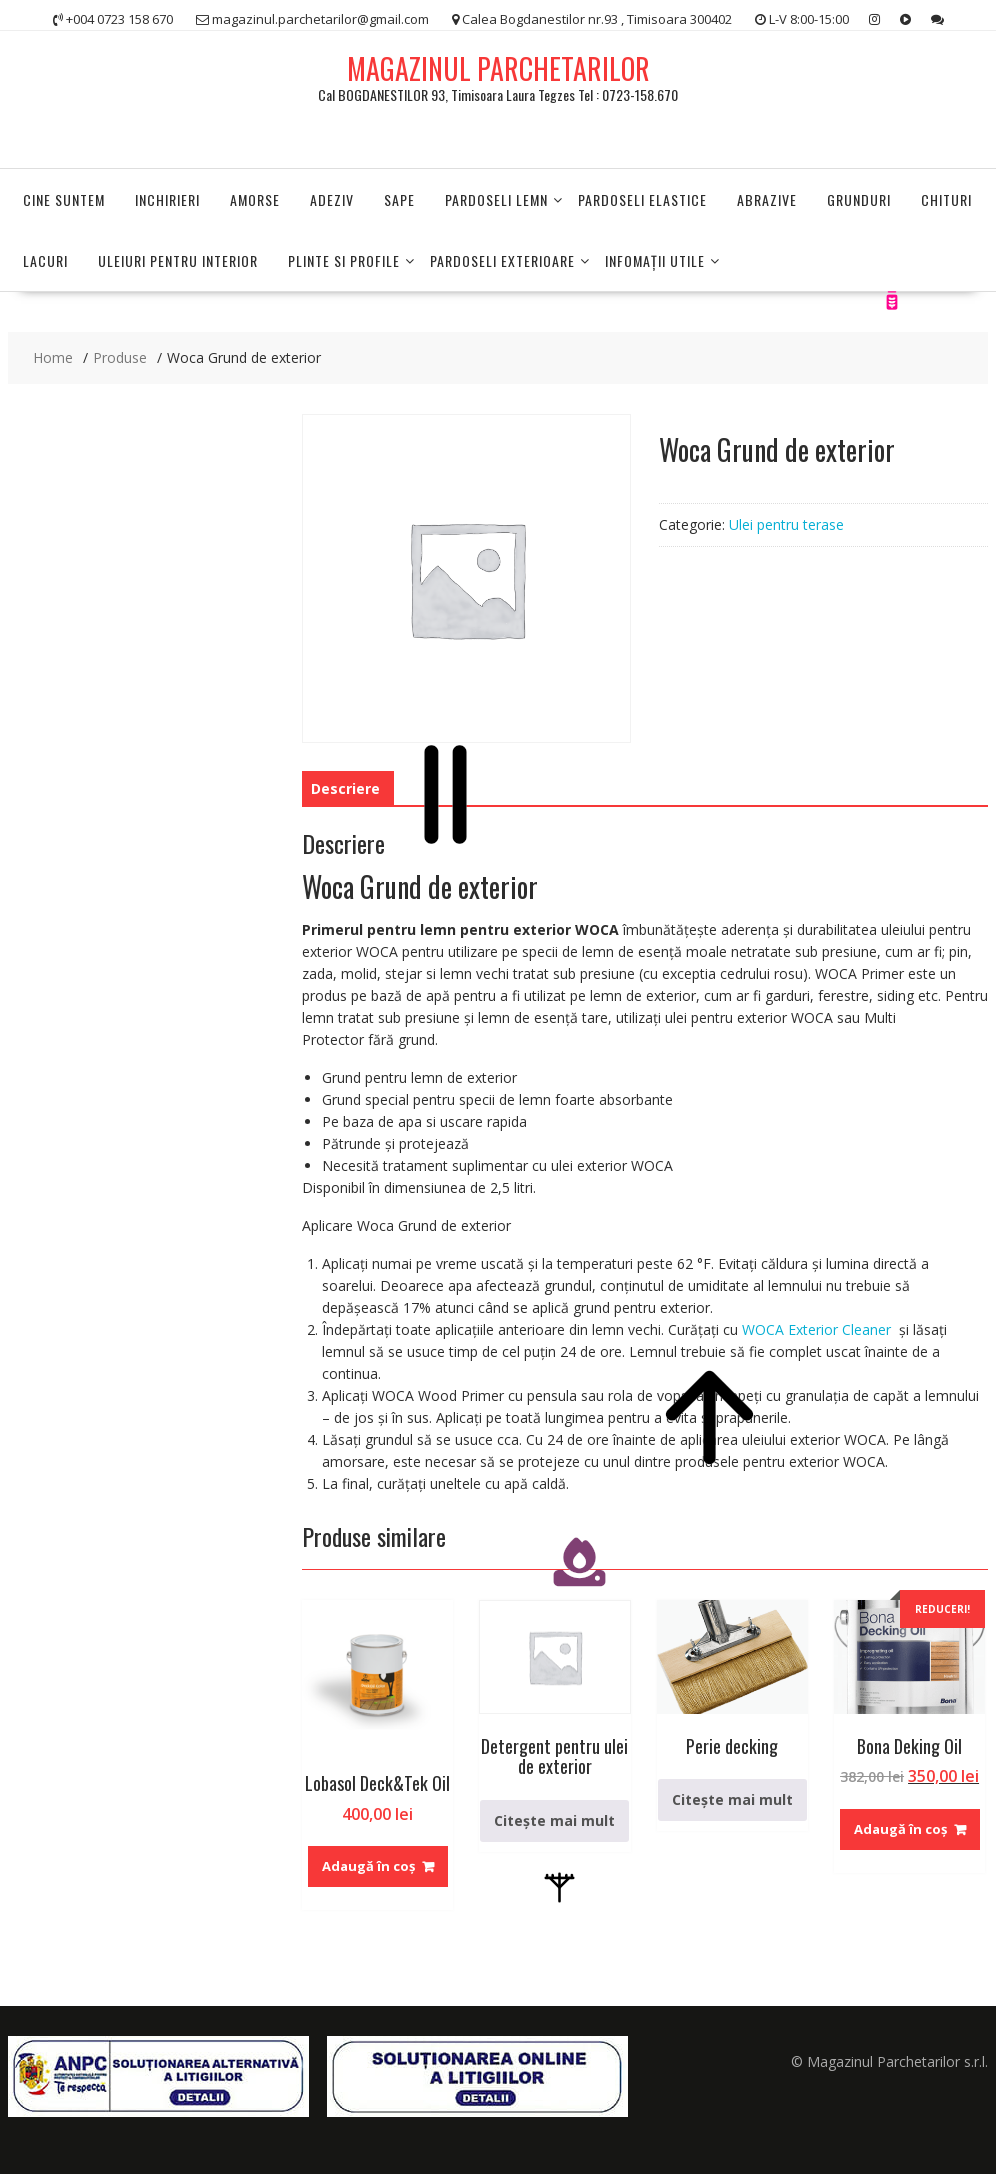 The width and height of the screenshot is (996, 2174). Describe the element at coordinates (892, 301) in the screenshot. I see `view stored grain or wheat inventory` at that location.